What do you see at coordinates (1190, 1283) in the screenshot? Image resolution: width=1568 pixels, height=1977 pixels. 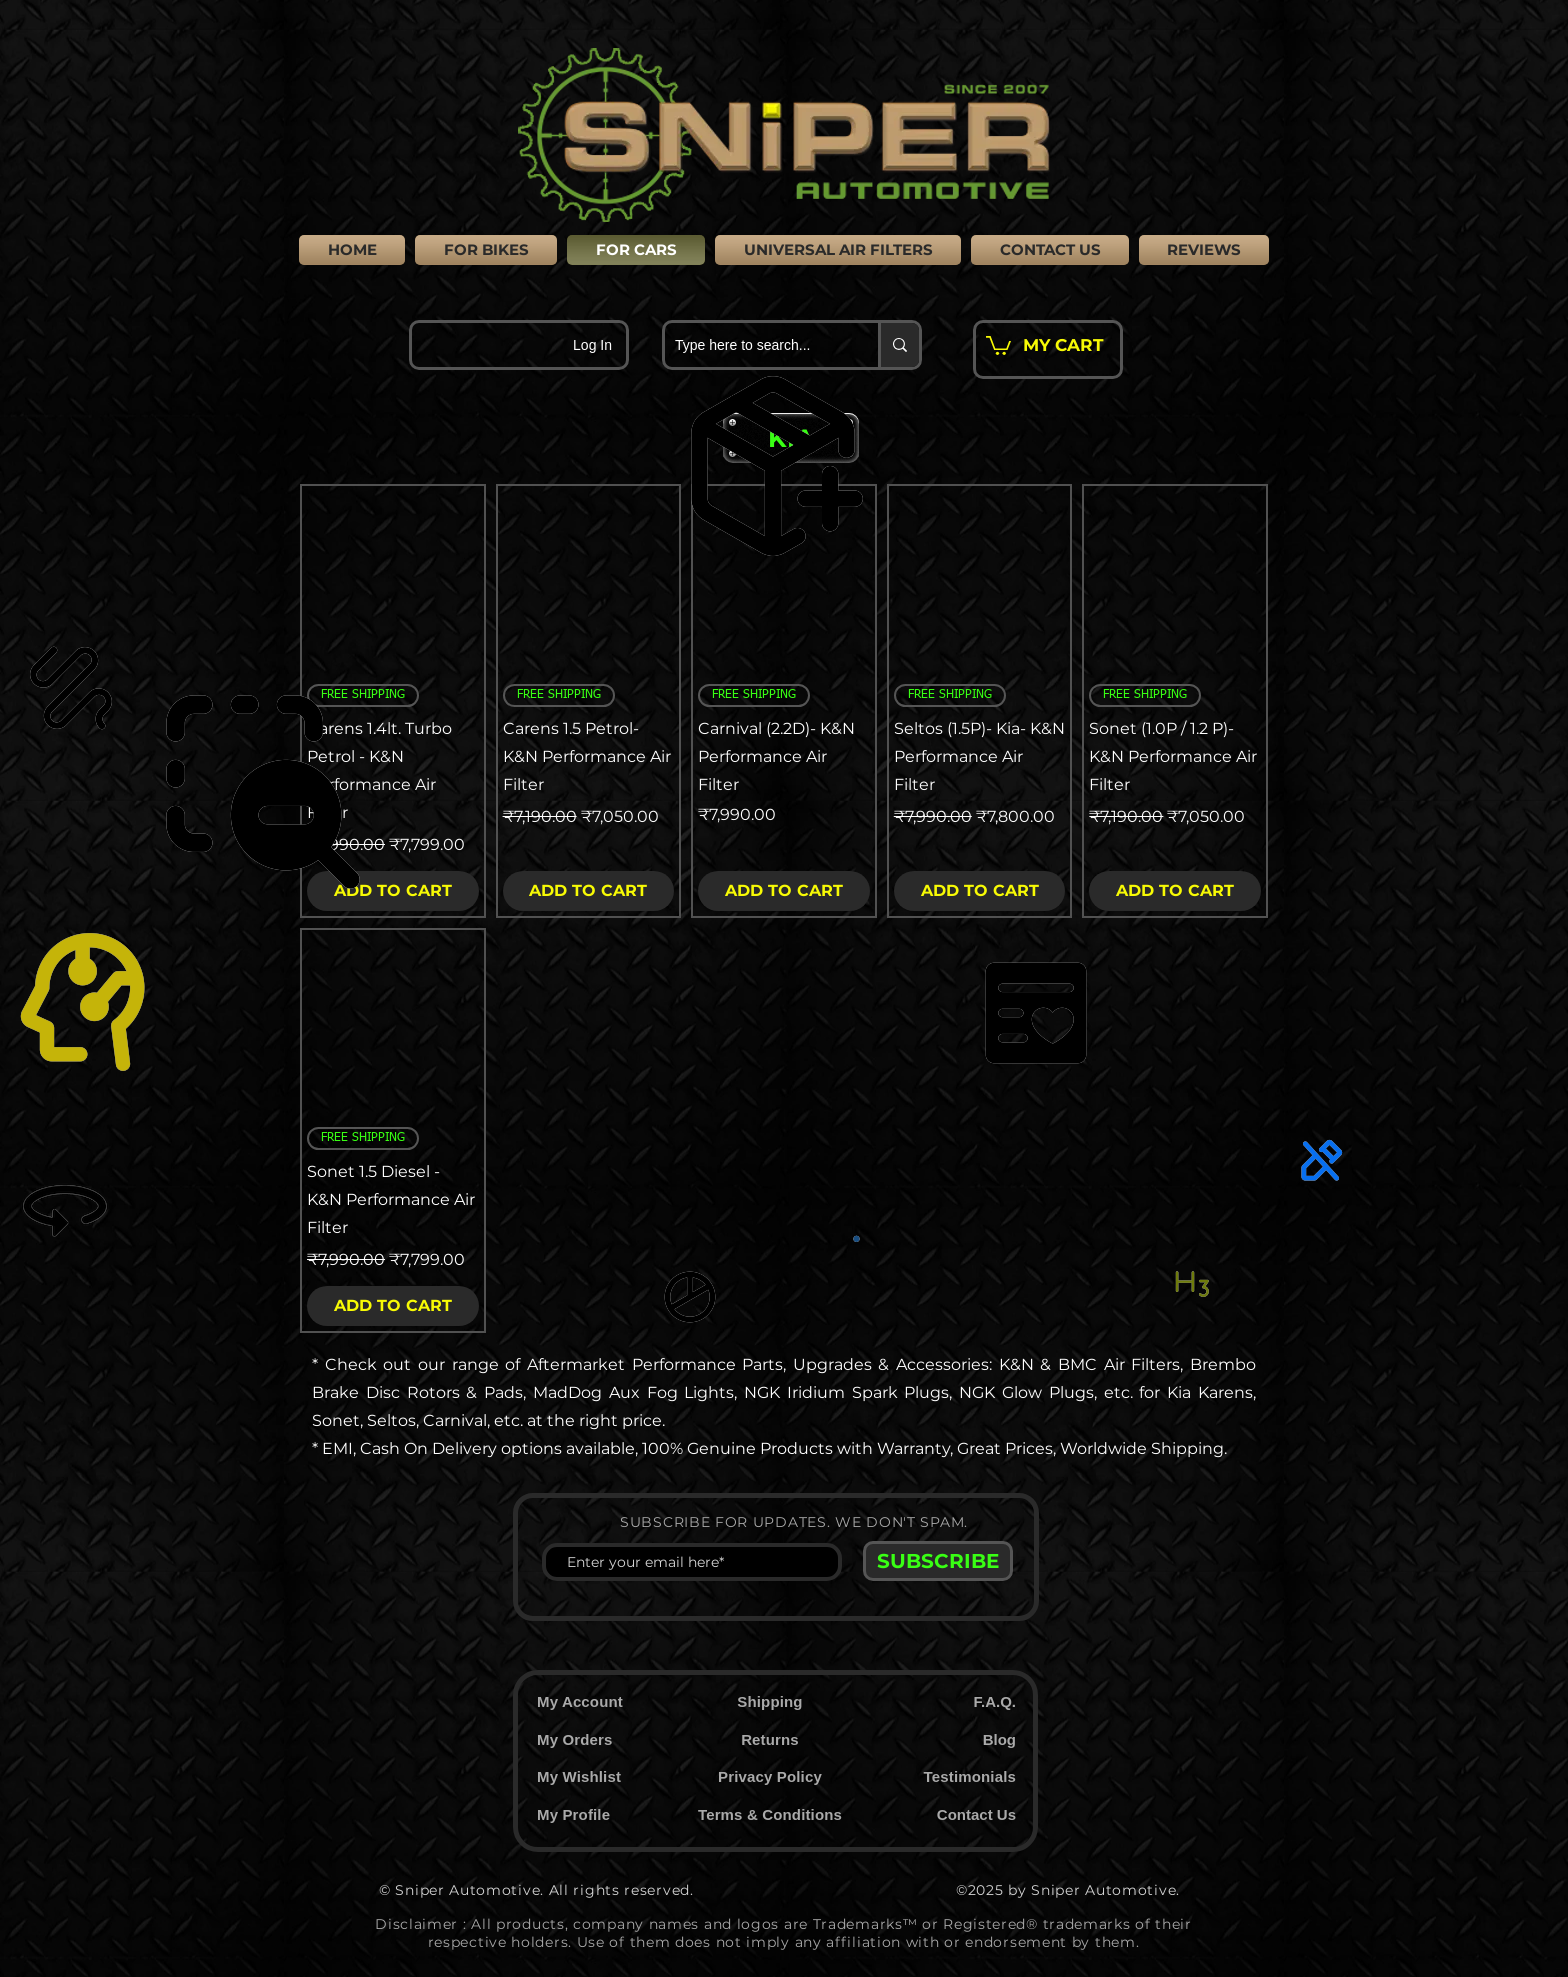 I see `format text as heading level 3` at bounding box center [1190, 1283].